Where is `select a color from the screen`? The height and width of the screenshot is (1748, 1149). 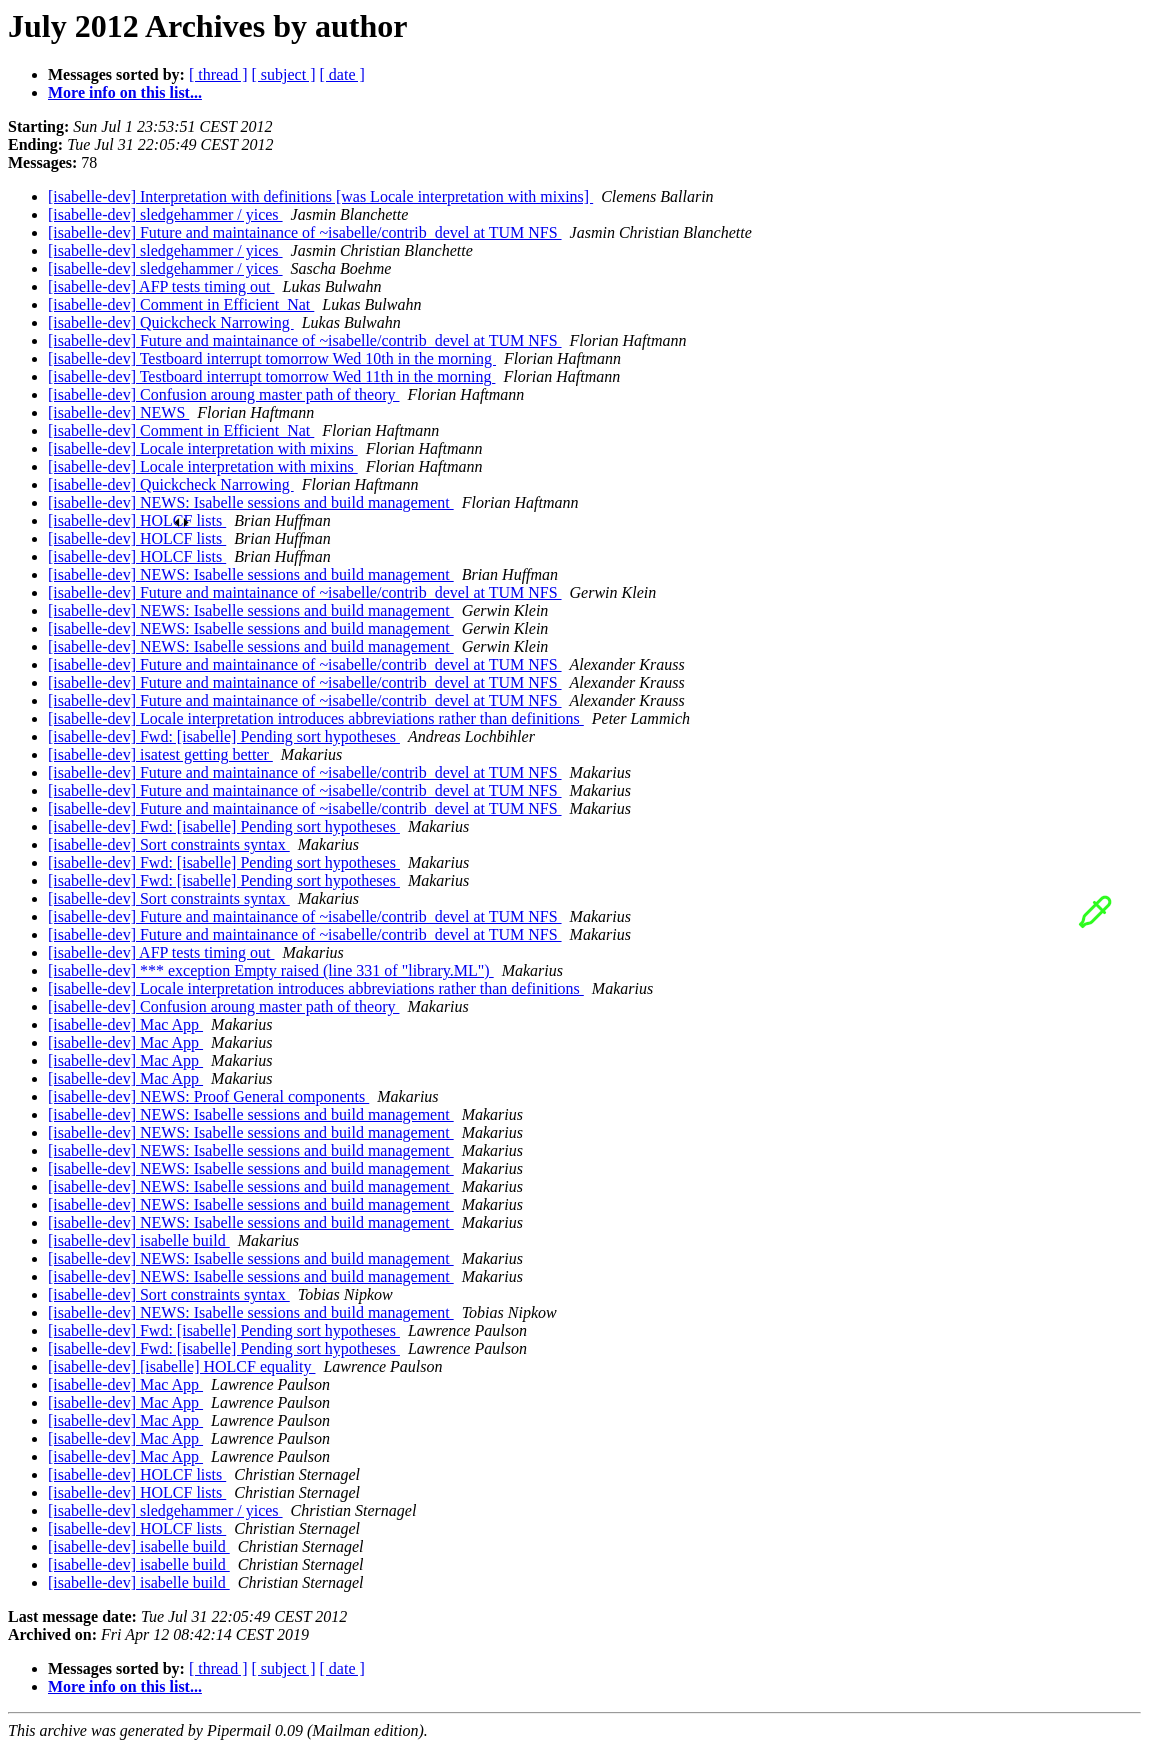
select a color from the screen is located at coordinates (1095, 912).